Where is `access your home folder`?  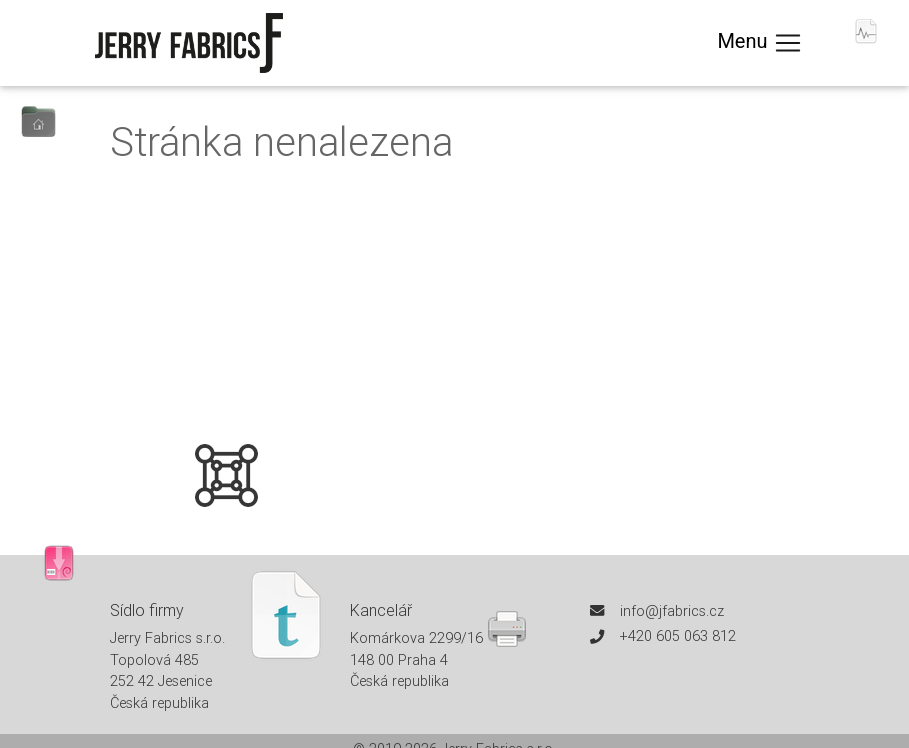 access your home folder is located at coordinates (38, 121).